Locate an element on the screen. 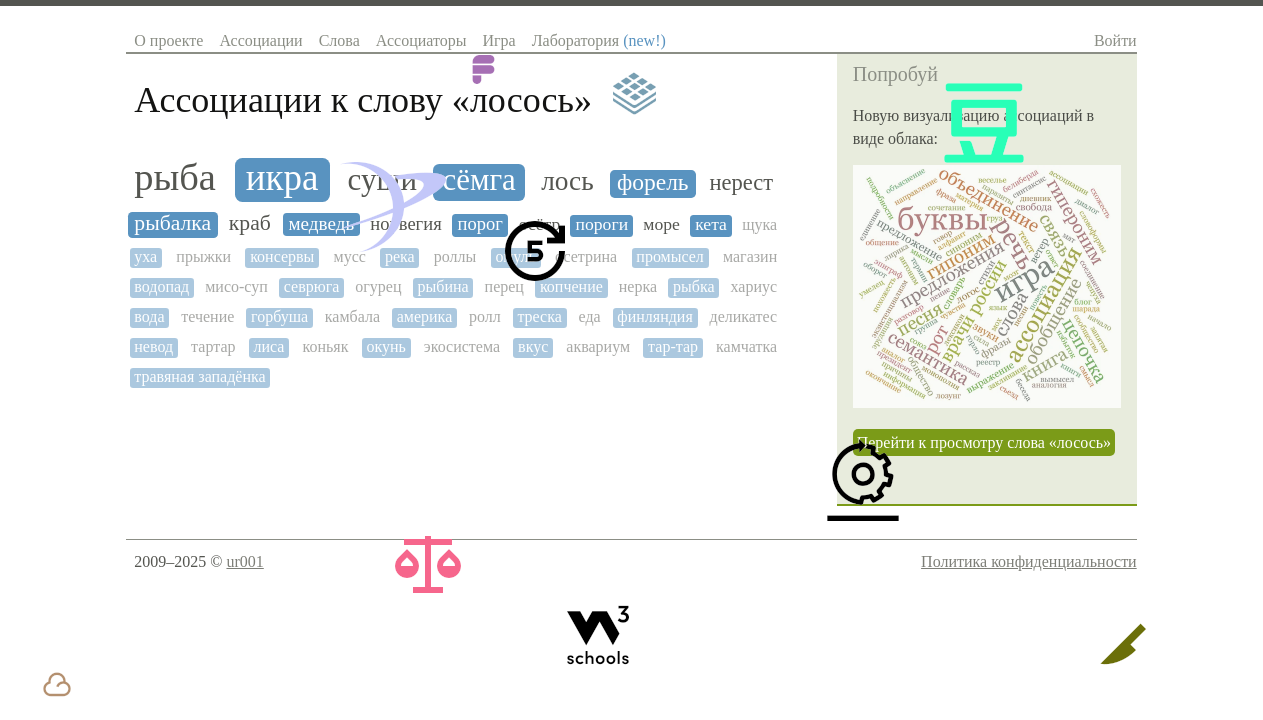 This screenshot has width=1263, height=720. visit W3Schools website is located at coordinates (598, 635).